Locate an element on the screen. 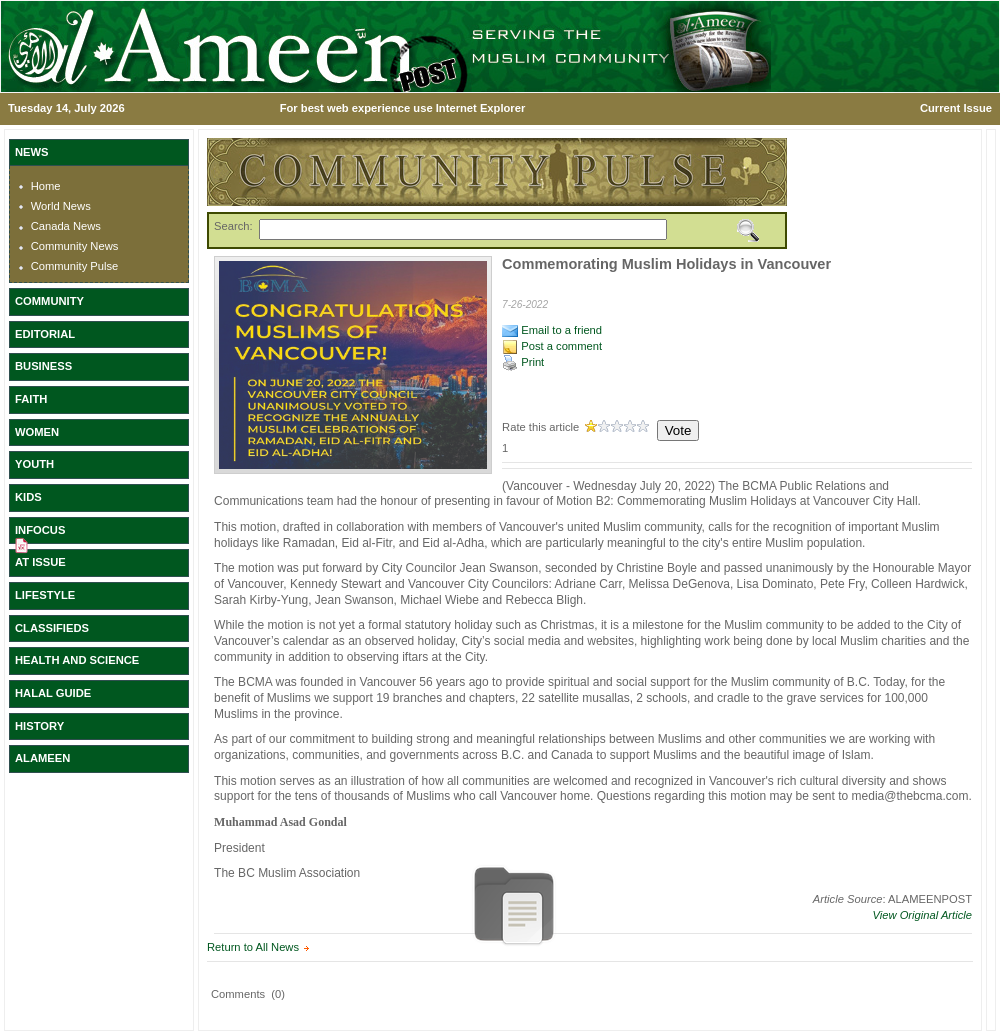 The width and height of the screenshot is (1000, 1035). libreoffice math formula template file is located at coordinates (21, 545).